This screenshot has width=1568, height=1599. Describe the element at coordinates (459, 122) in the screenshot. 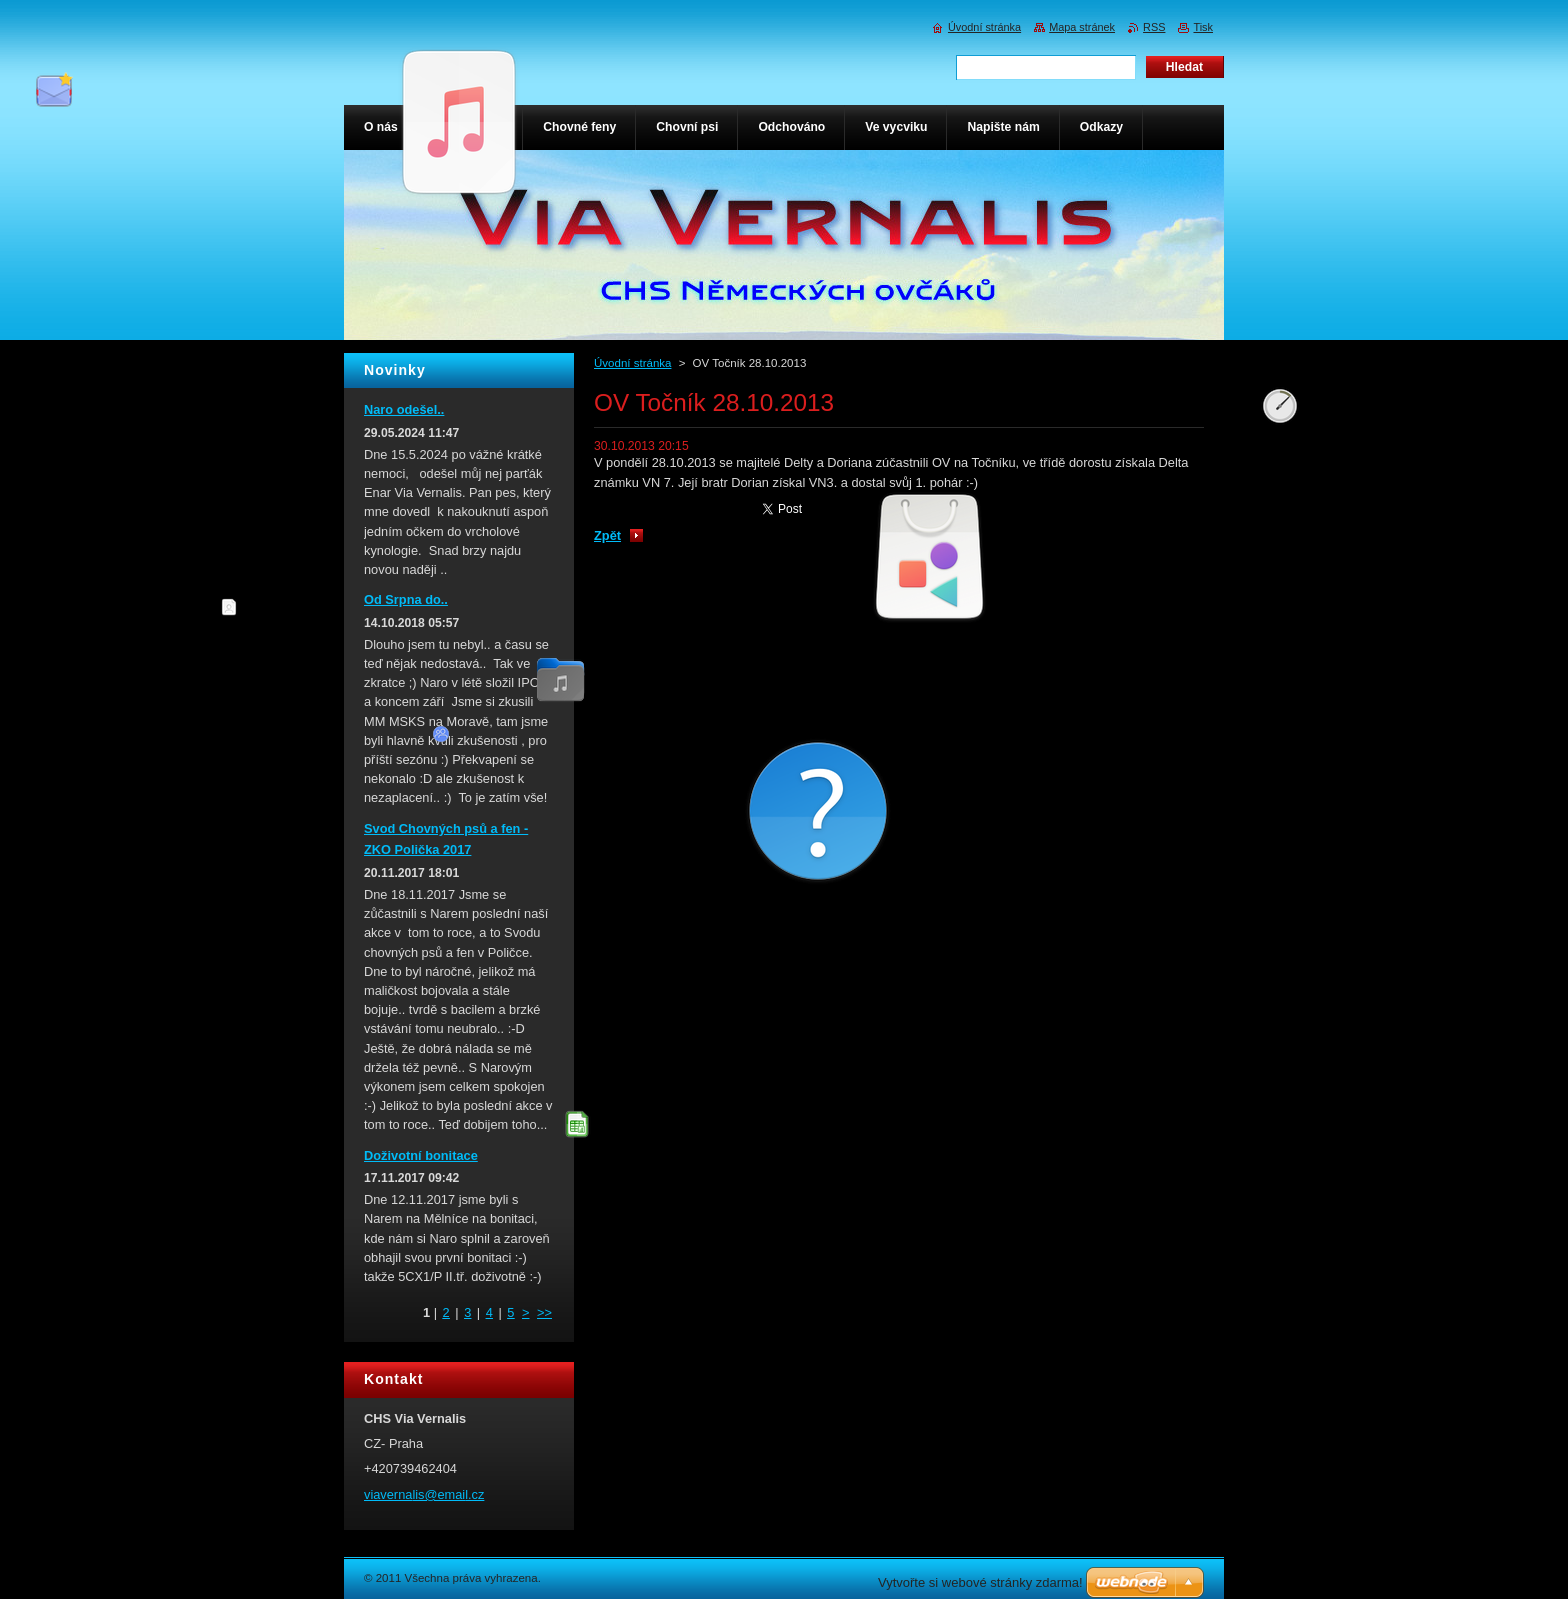

I see `an audio file type indicator` at that location.